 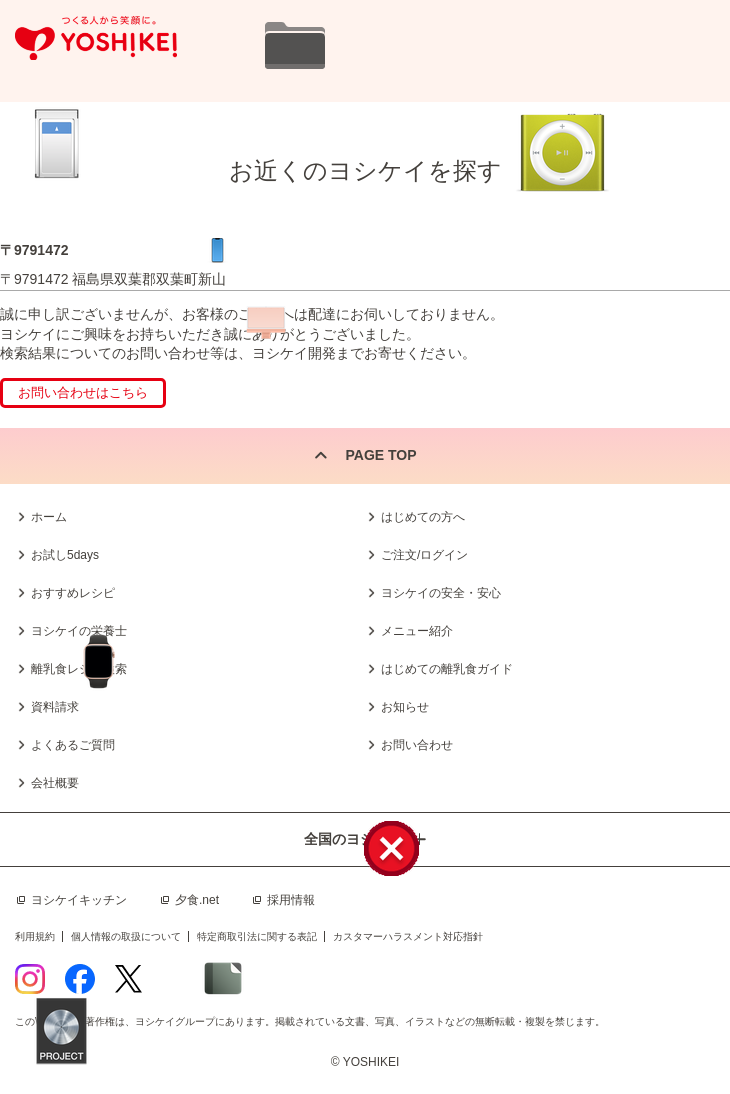 I want to click on represents an iMac device in system settings, so click(x=266, y=322).